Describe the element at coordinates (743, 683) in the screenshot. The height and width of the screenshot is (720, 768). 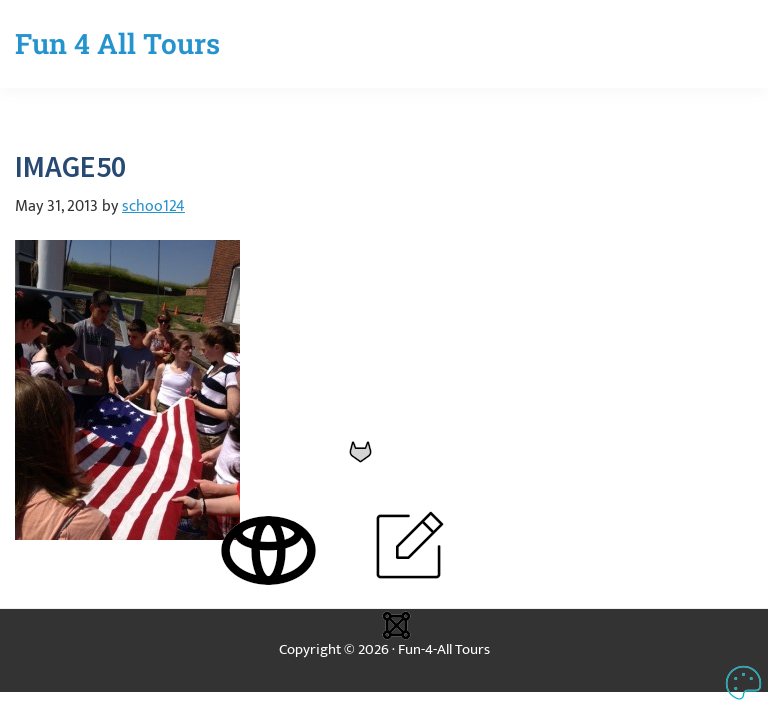
I see `access color or theme settings` at that location.